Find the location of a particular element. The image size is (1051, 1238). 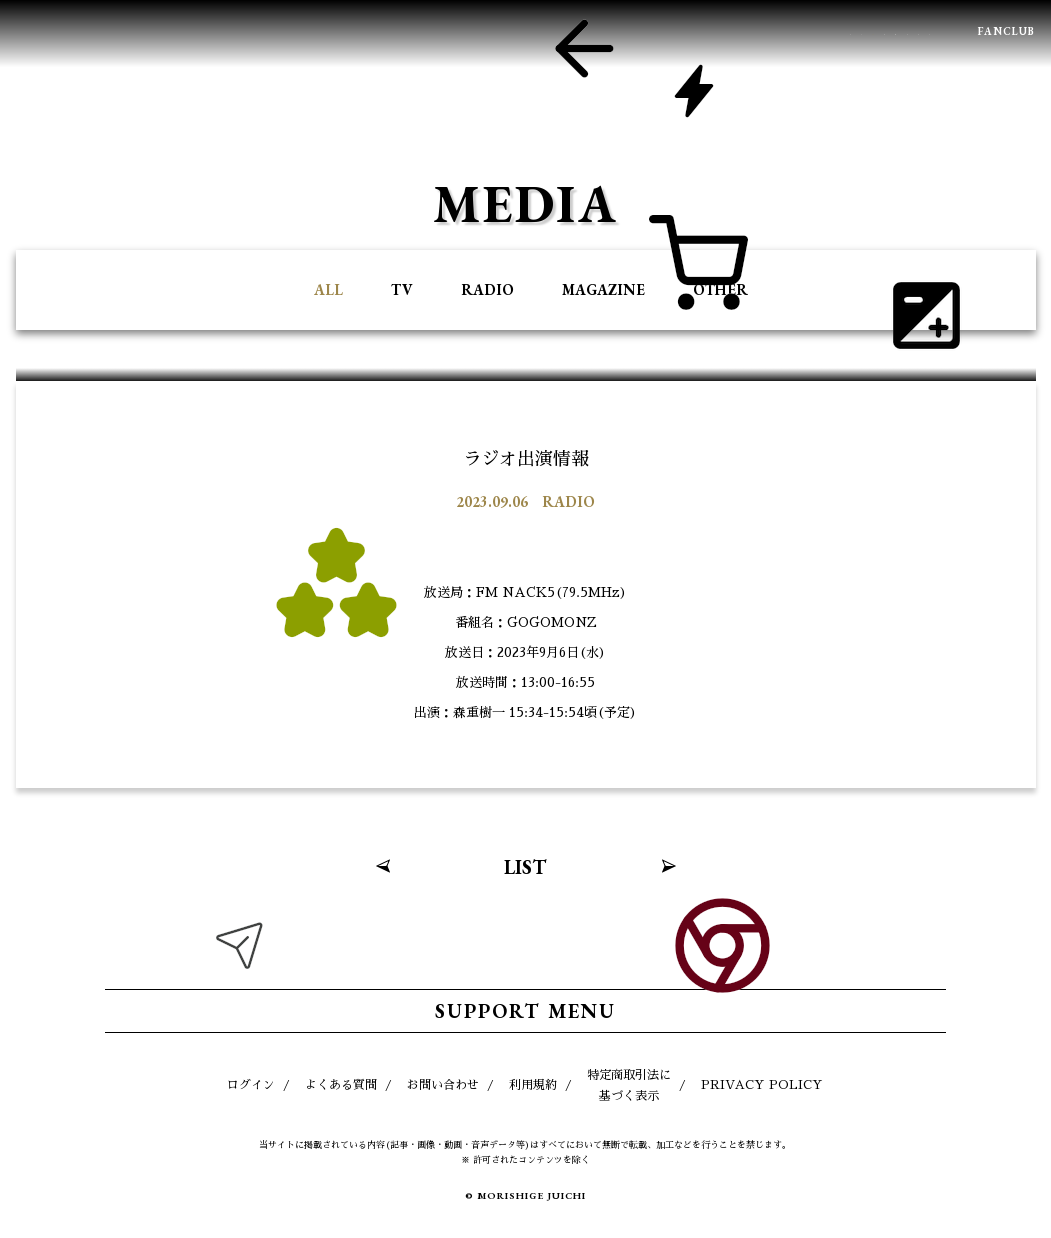

view ratings or reviews is located at coordinates (336, 582).